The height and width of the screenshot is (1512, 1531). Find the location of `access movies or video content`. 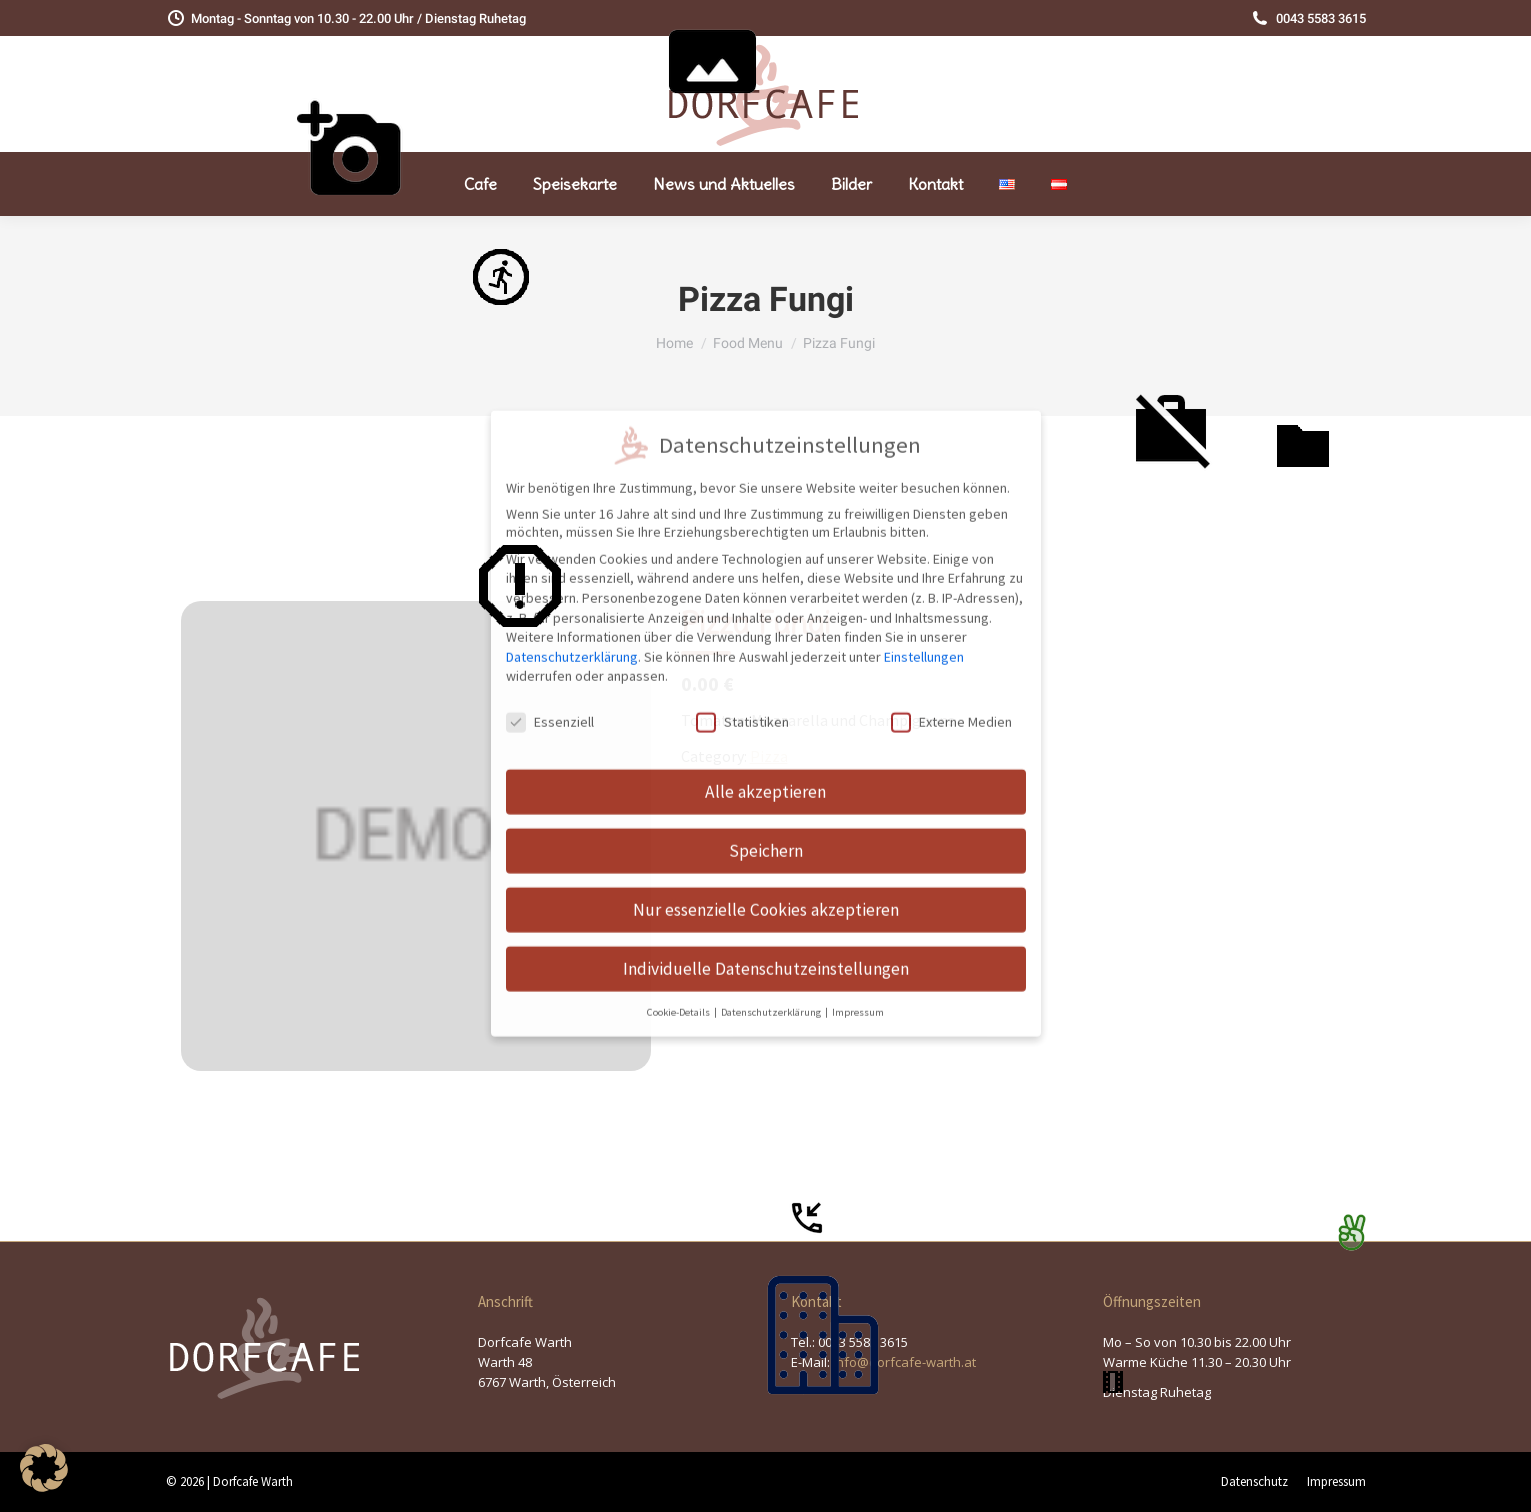

access movies or video content is located at coordinates (1113, 1382).